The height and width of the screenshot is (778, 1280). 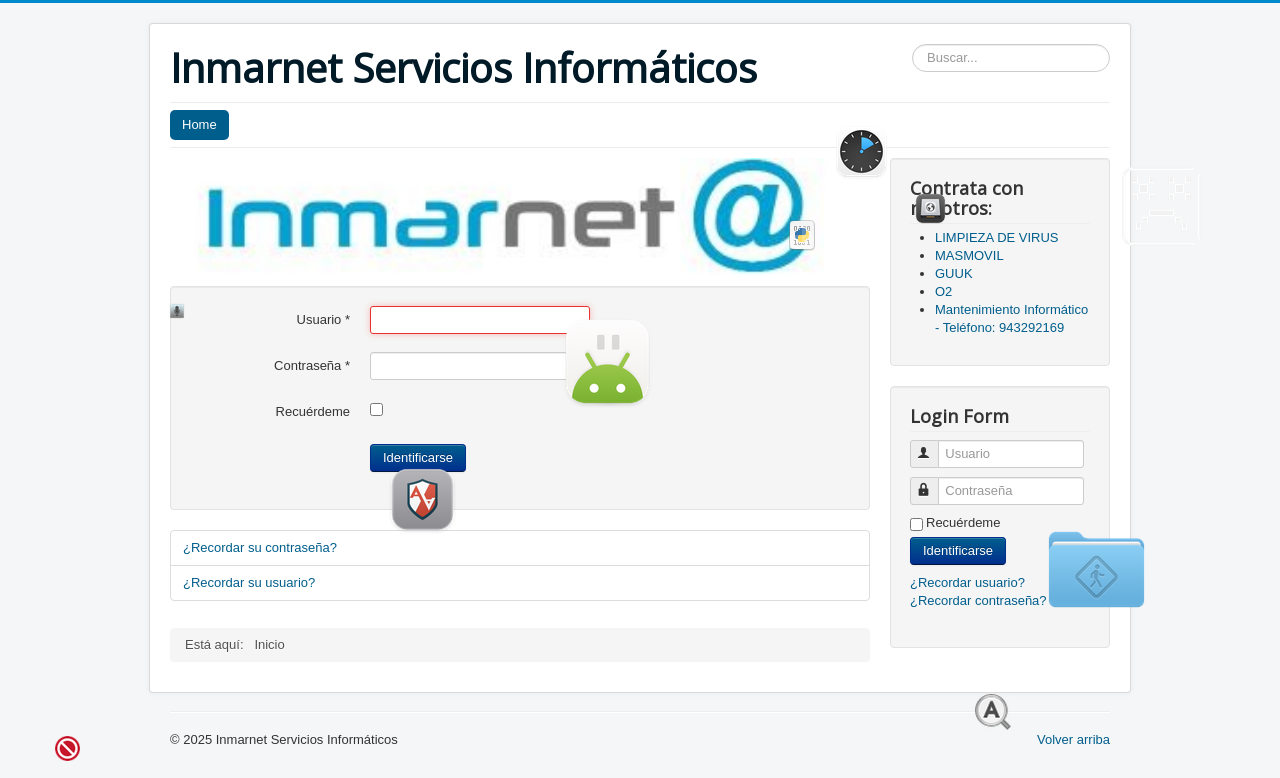 What do you see at coordinates (802, 235) in the screenshot?
I see `python bytecode file (.pyc)` at bounding box center [802, 235].